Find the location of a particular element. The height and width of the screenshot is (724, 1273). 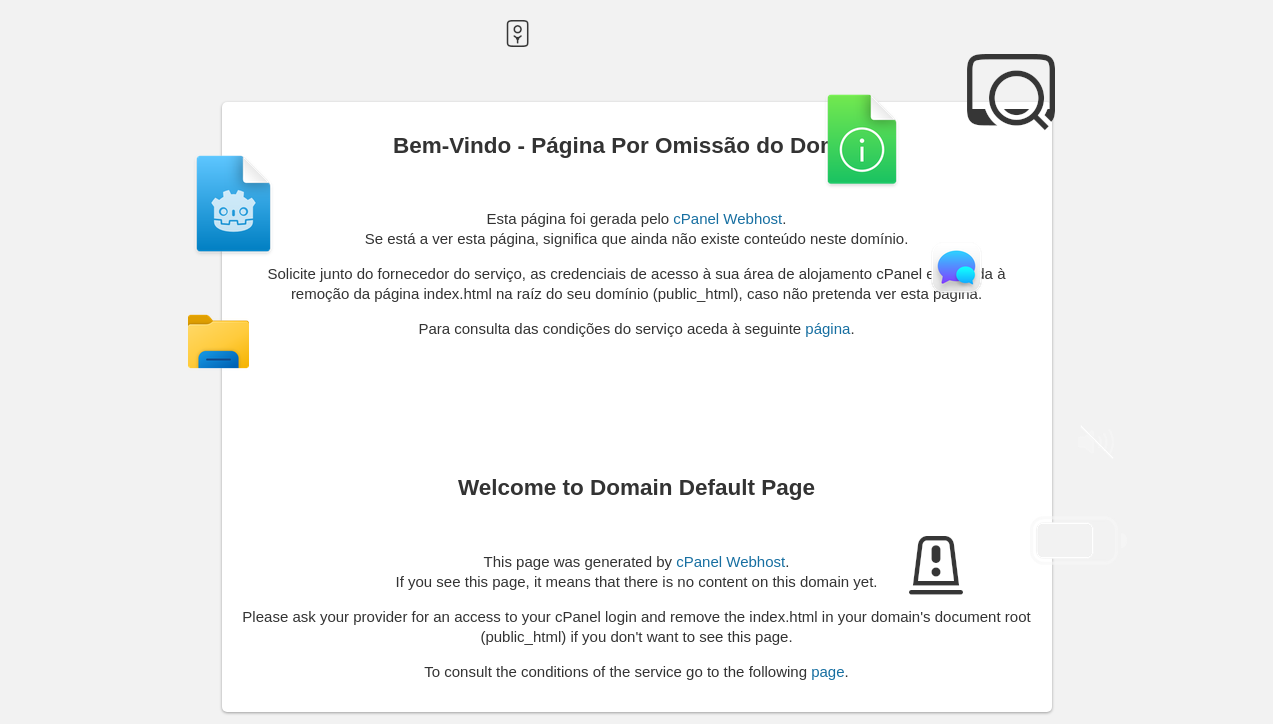

a compiled html help file (.chm) is located at coordinates (862, 141).